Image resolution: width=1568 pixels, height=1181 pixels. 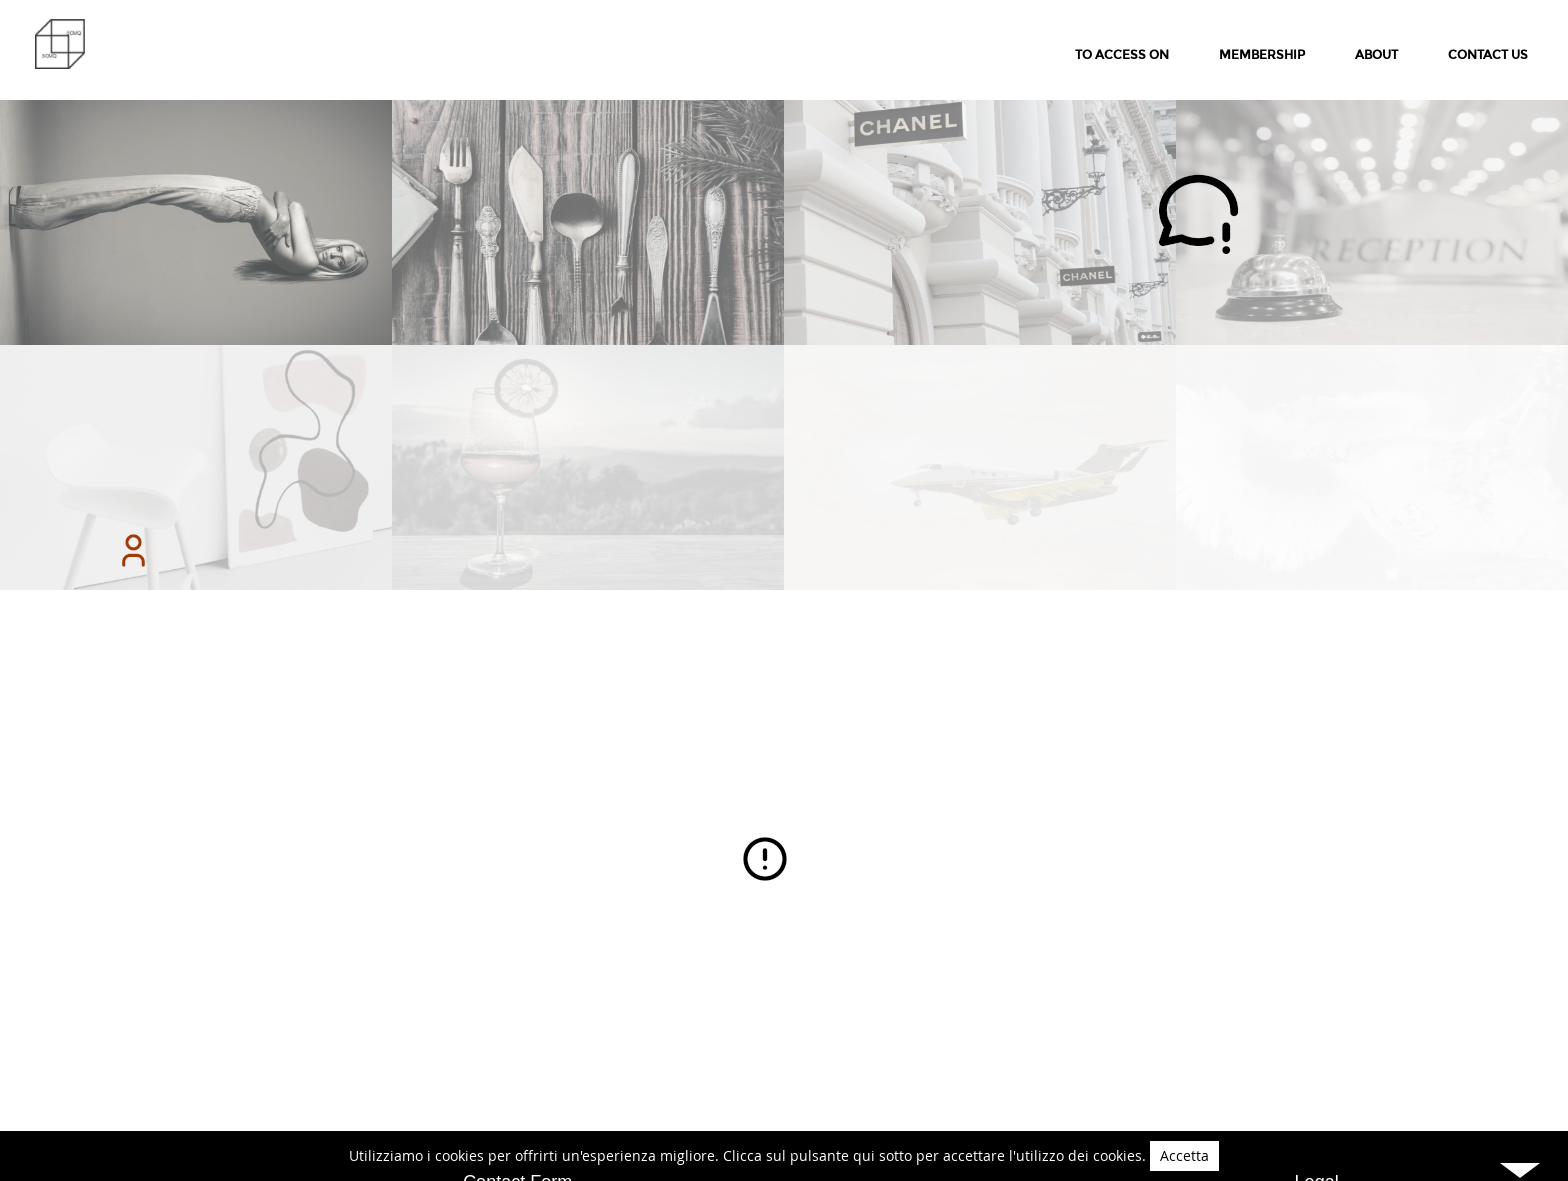 What do you see at coordinates (133, 550) in the screenshot?
I see `view your profile` at bounding box center [133, 550].